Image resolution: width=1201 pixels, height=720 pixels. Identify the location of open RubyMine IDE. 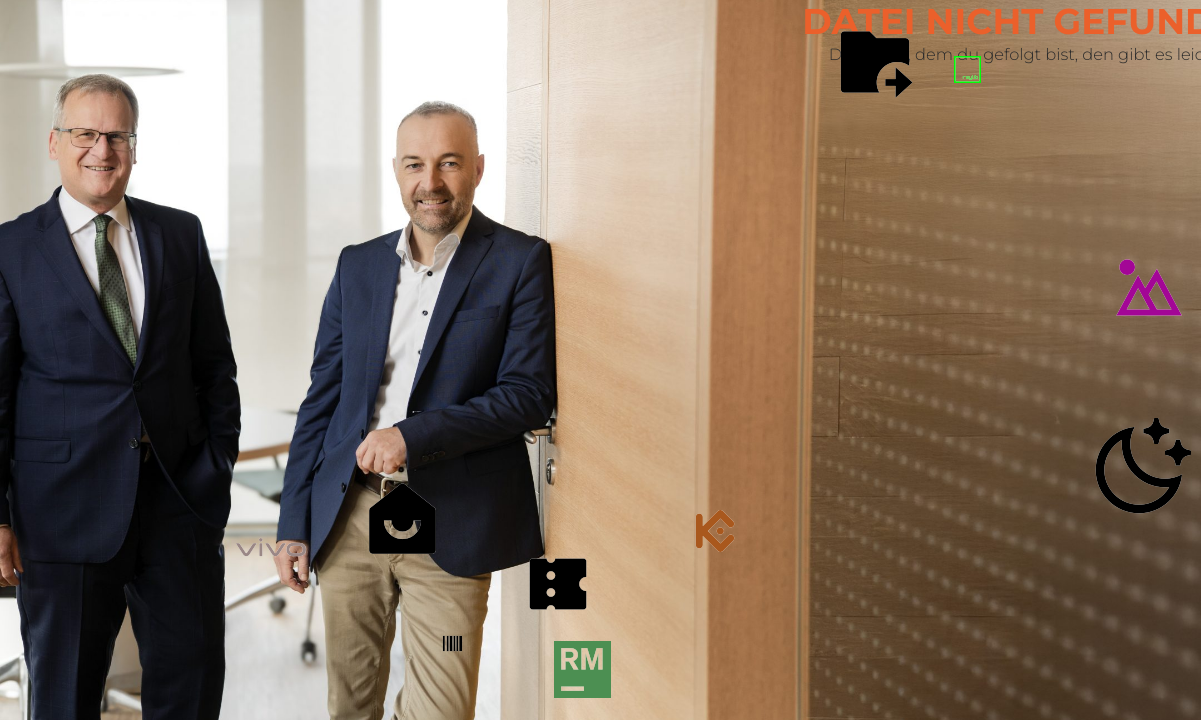
(582, 669).